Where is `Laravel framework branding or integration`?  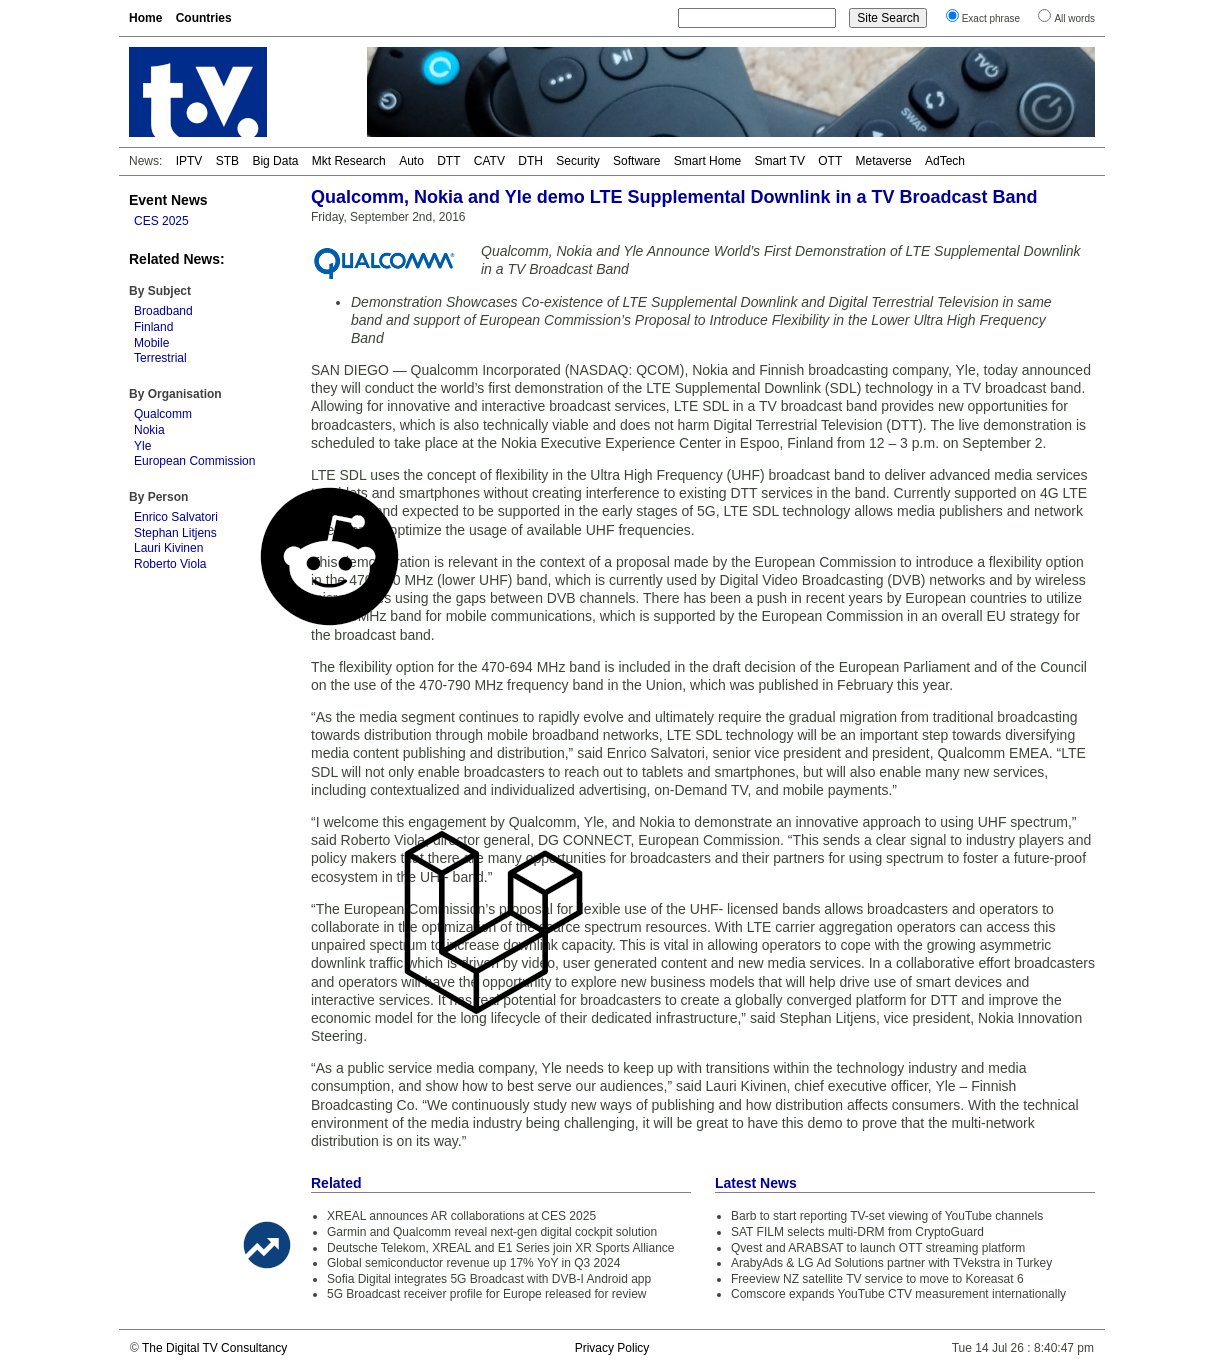
Laravel framework branding or integration is located at coordinates (493, 922).